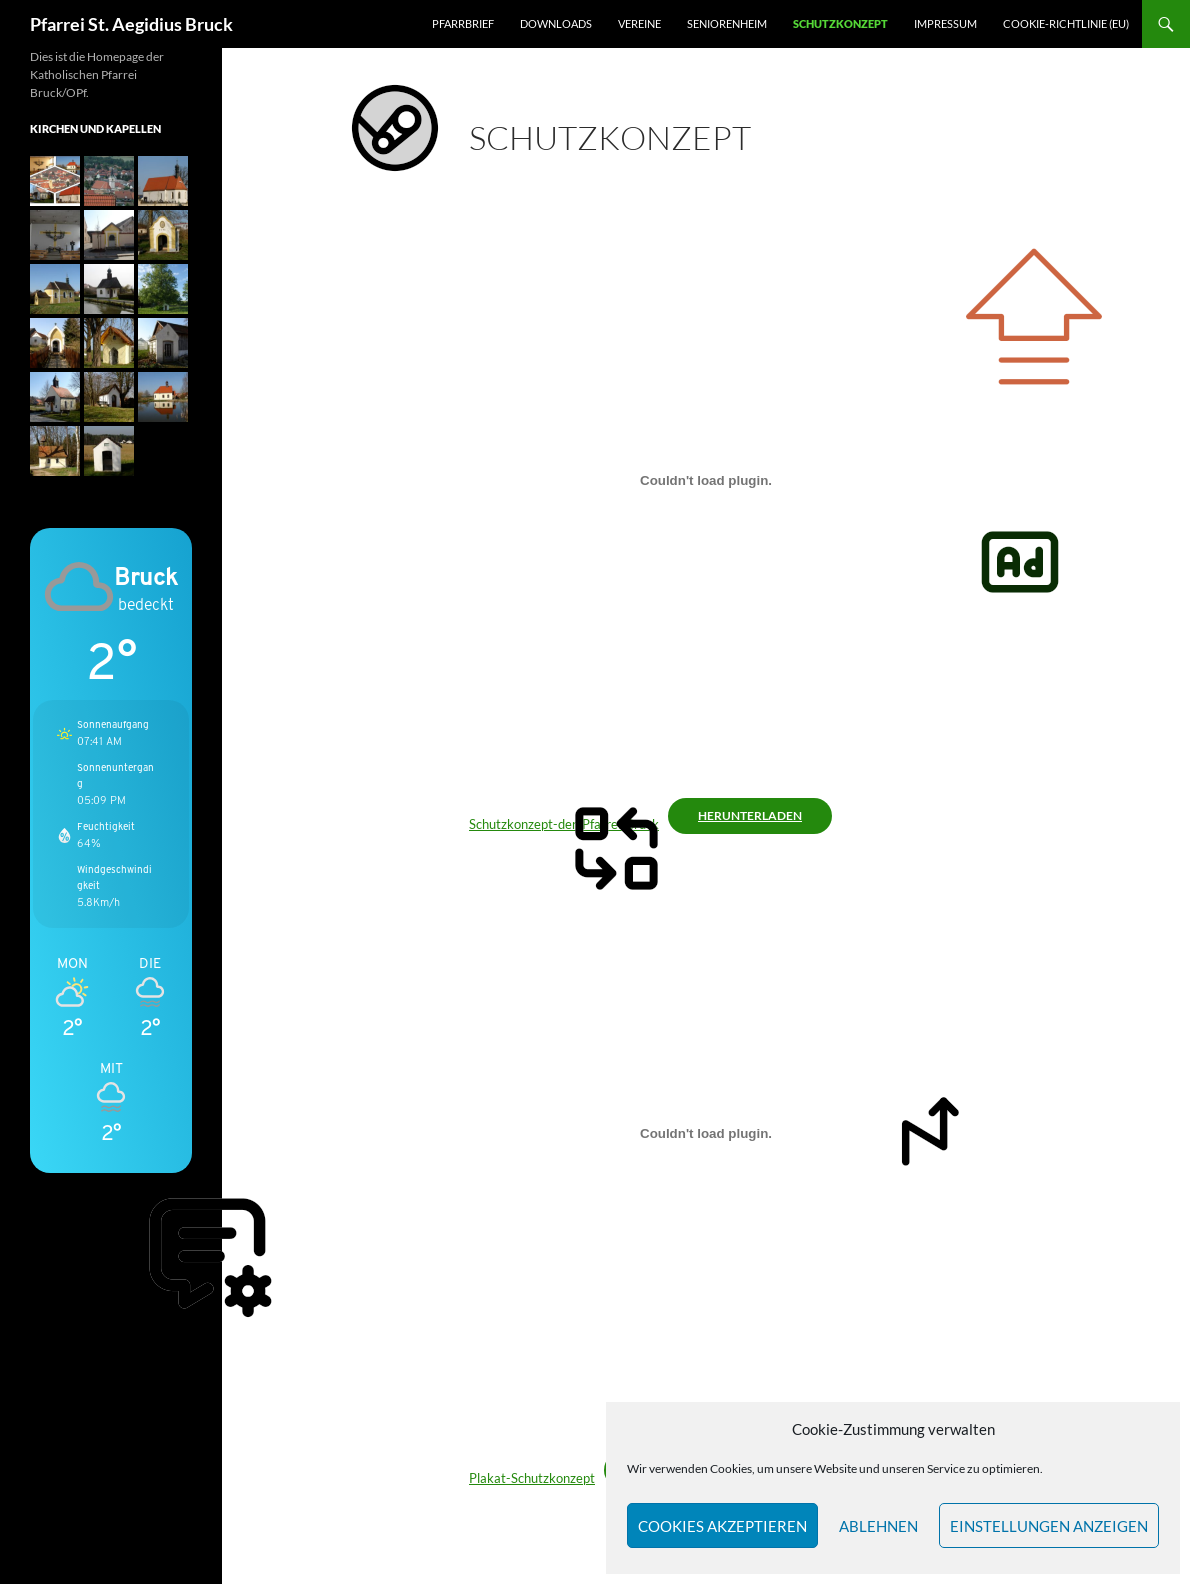 This screenshot has height=1584, width=1190. What do you see at coordinates (1034, 322) in the screenshot?
I see `upload multiple files or items` at bounding box center [1034, 322].